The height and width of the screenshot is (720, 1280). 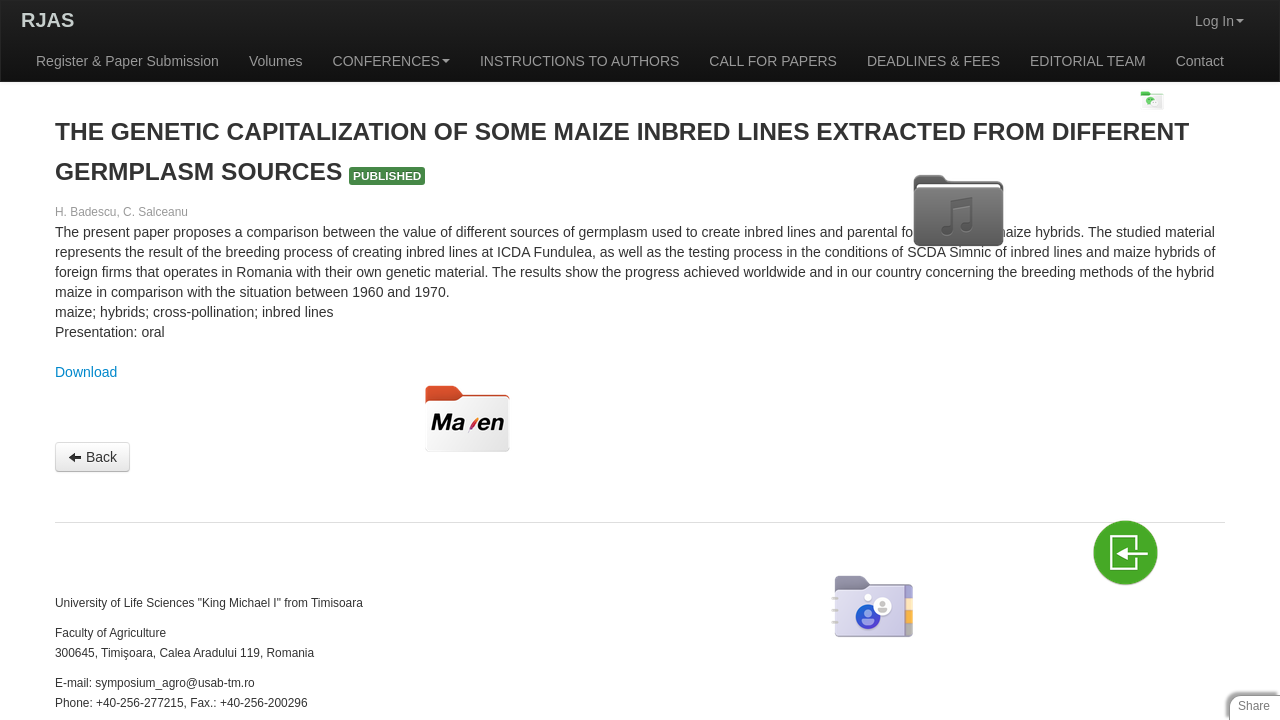 What do you see at coordinates (958, 210) in the screenshot?
I see `open your music files folder` at bounding box center [958, 210].